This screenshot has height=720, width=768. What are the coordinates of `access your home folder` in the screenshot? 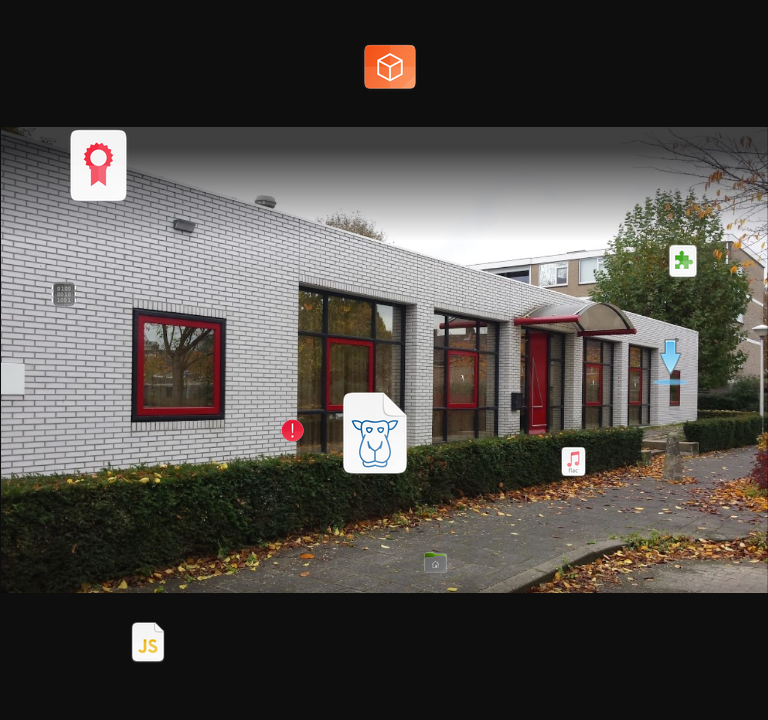 It's located at (435, 562).